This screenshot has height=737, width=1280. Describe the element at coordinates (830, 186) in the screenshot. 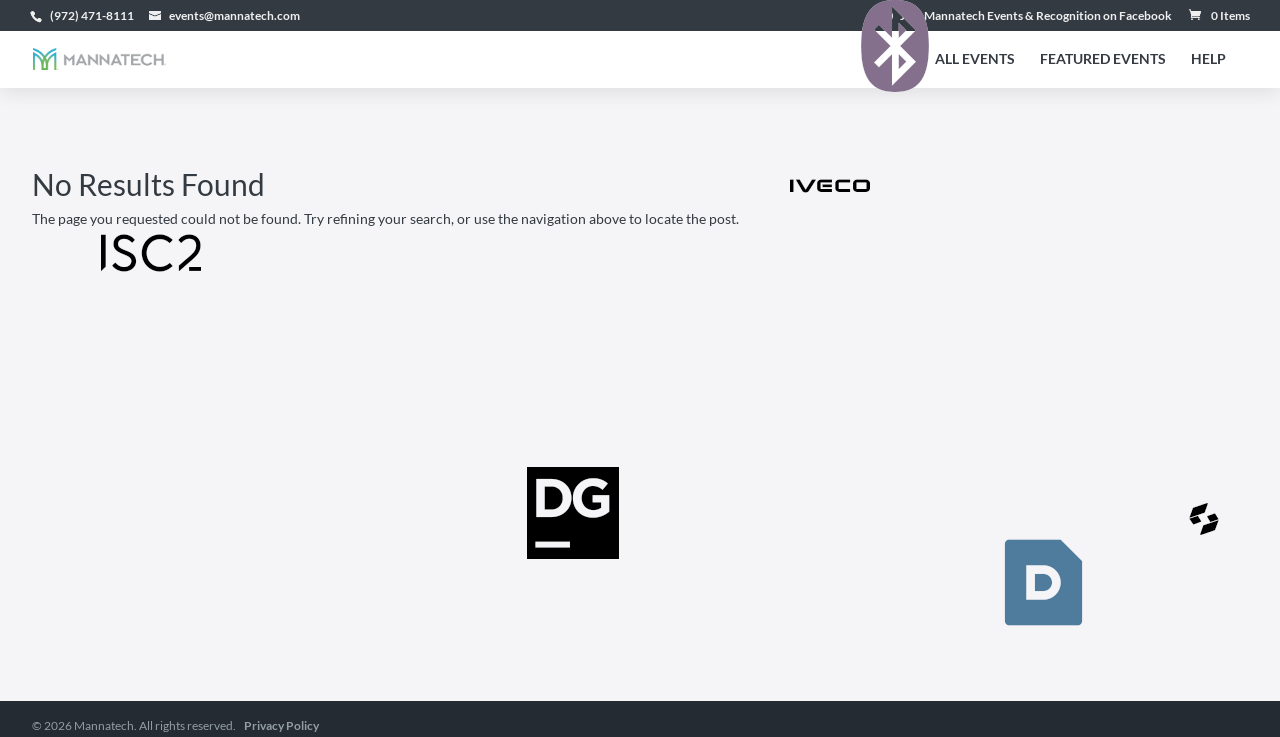

I see `Iveco brand logo` at that location.